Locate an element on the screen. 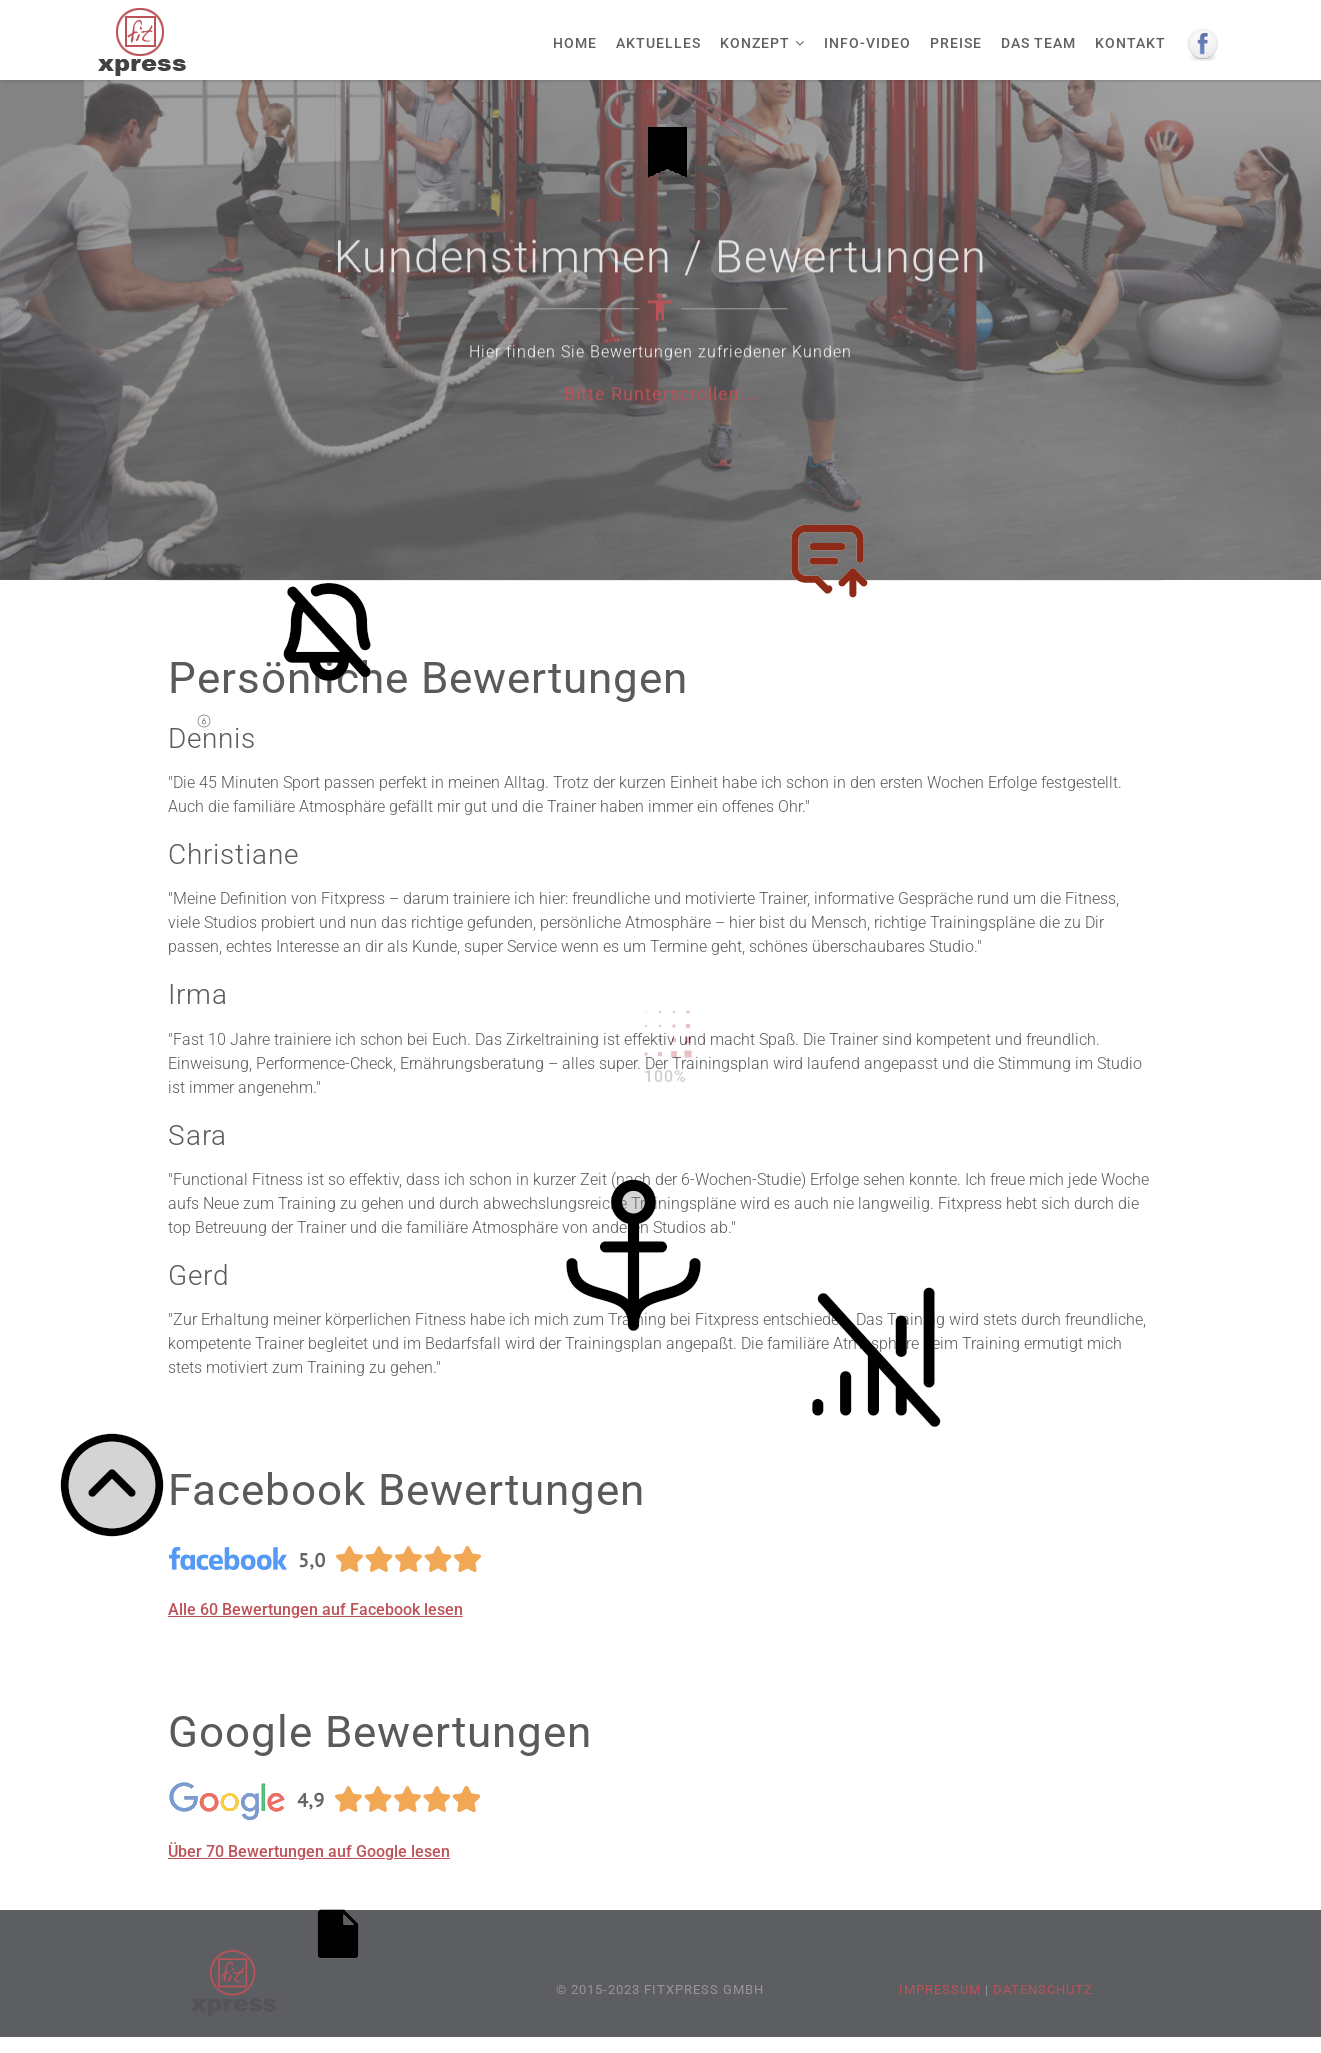 Image resolution: width=1321 pixels, height=2053 pixels. view or open a file is located at coordinates (338, 1934).